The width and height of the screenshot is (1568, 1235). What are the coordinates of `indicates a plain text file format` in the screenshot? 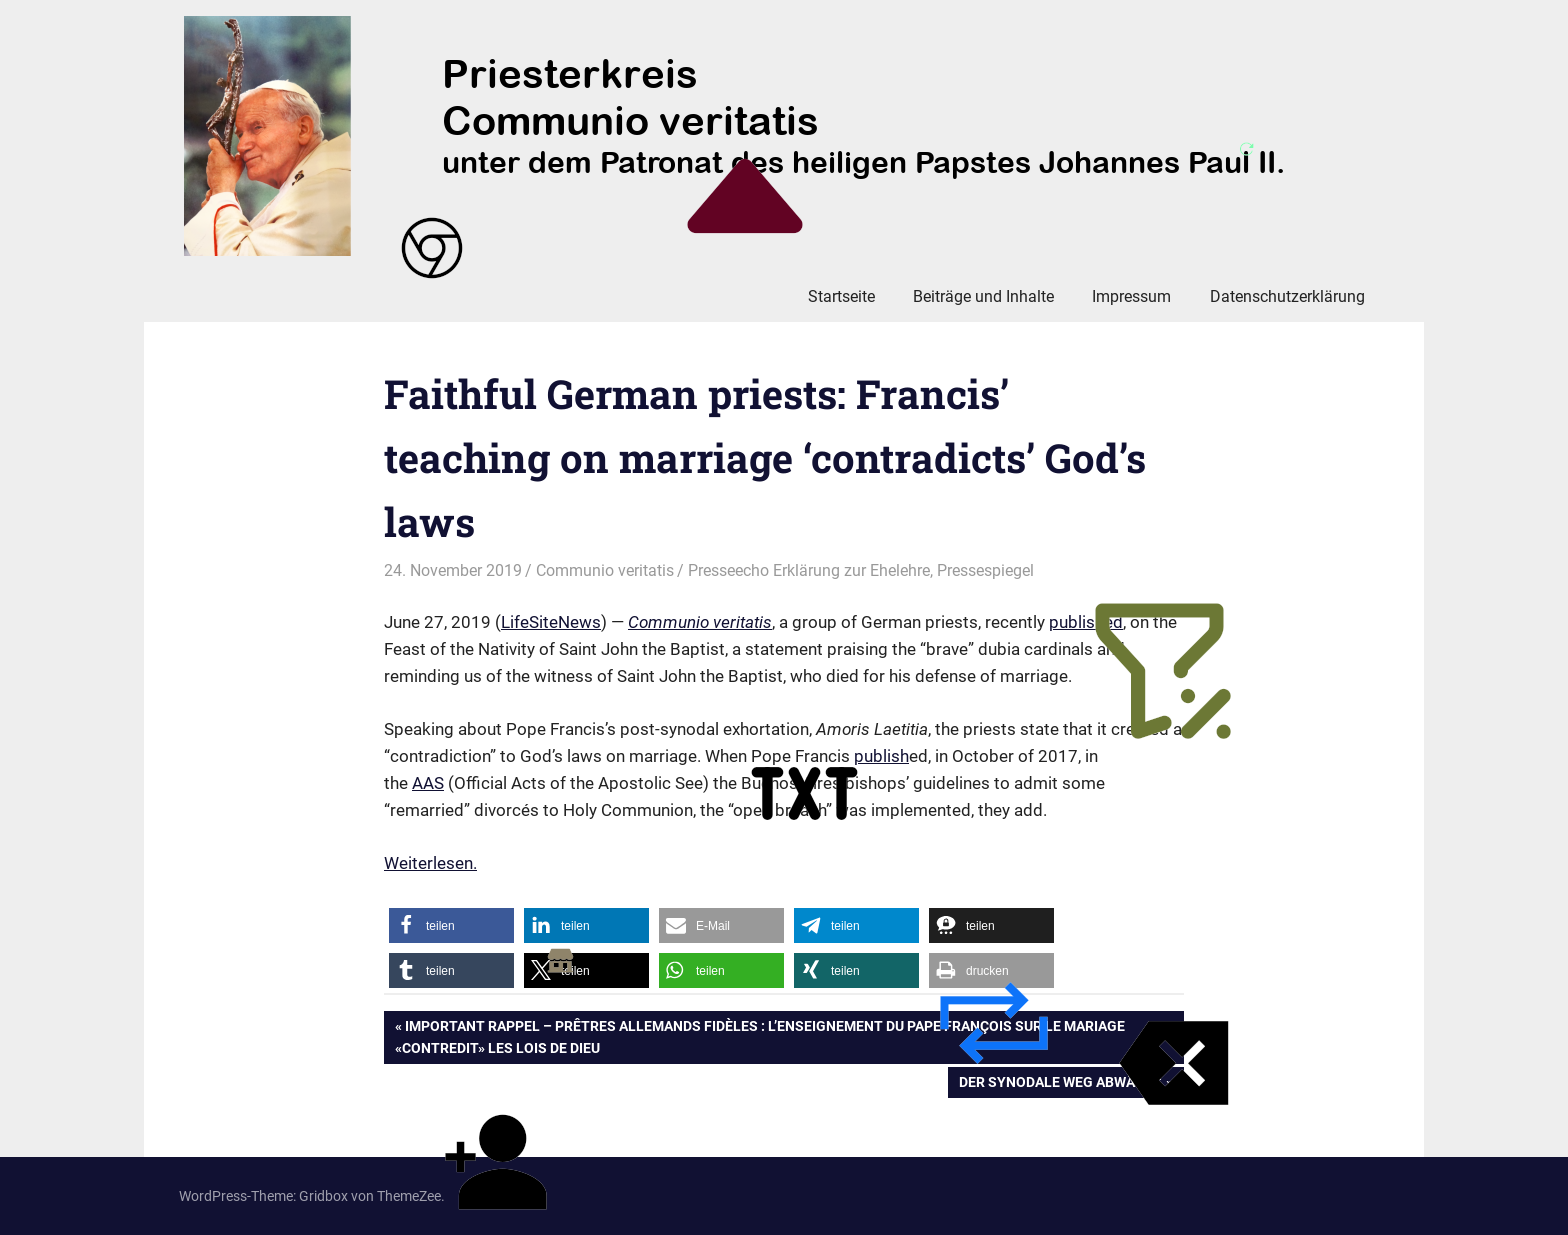 It's located at (804, 793).